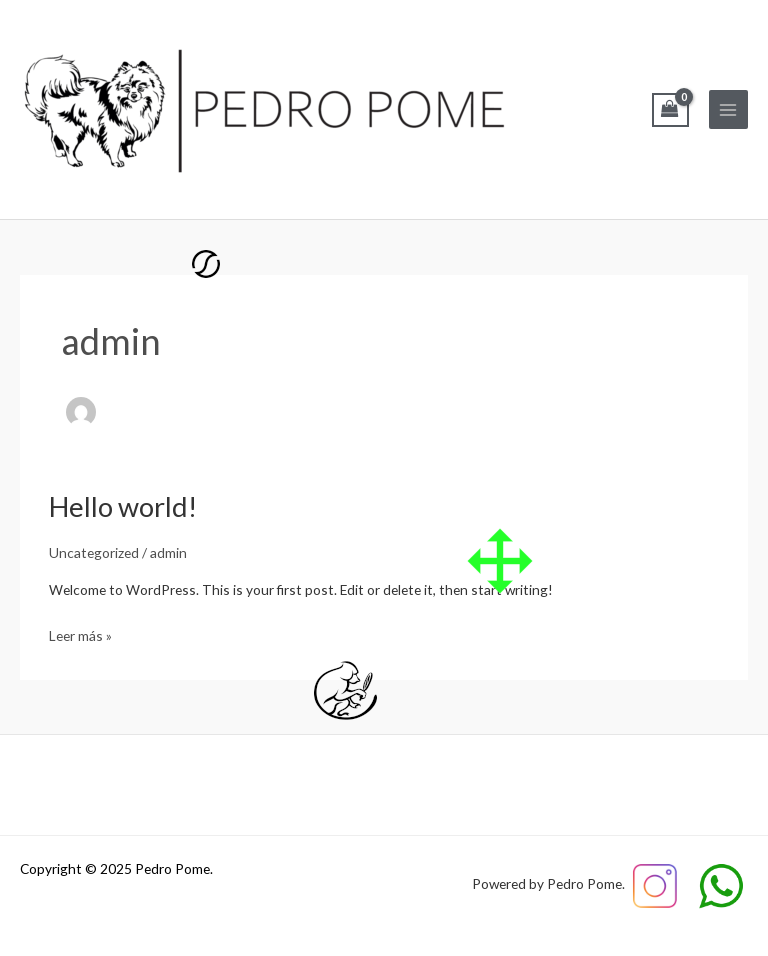 This screenshot has width=768, height=956. Describe the element at coordinates (500, 561) in the screenshot. I see `drag to reposition element` at that location.